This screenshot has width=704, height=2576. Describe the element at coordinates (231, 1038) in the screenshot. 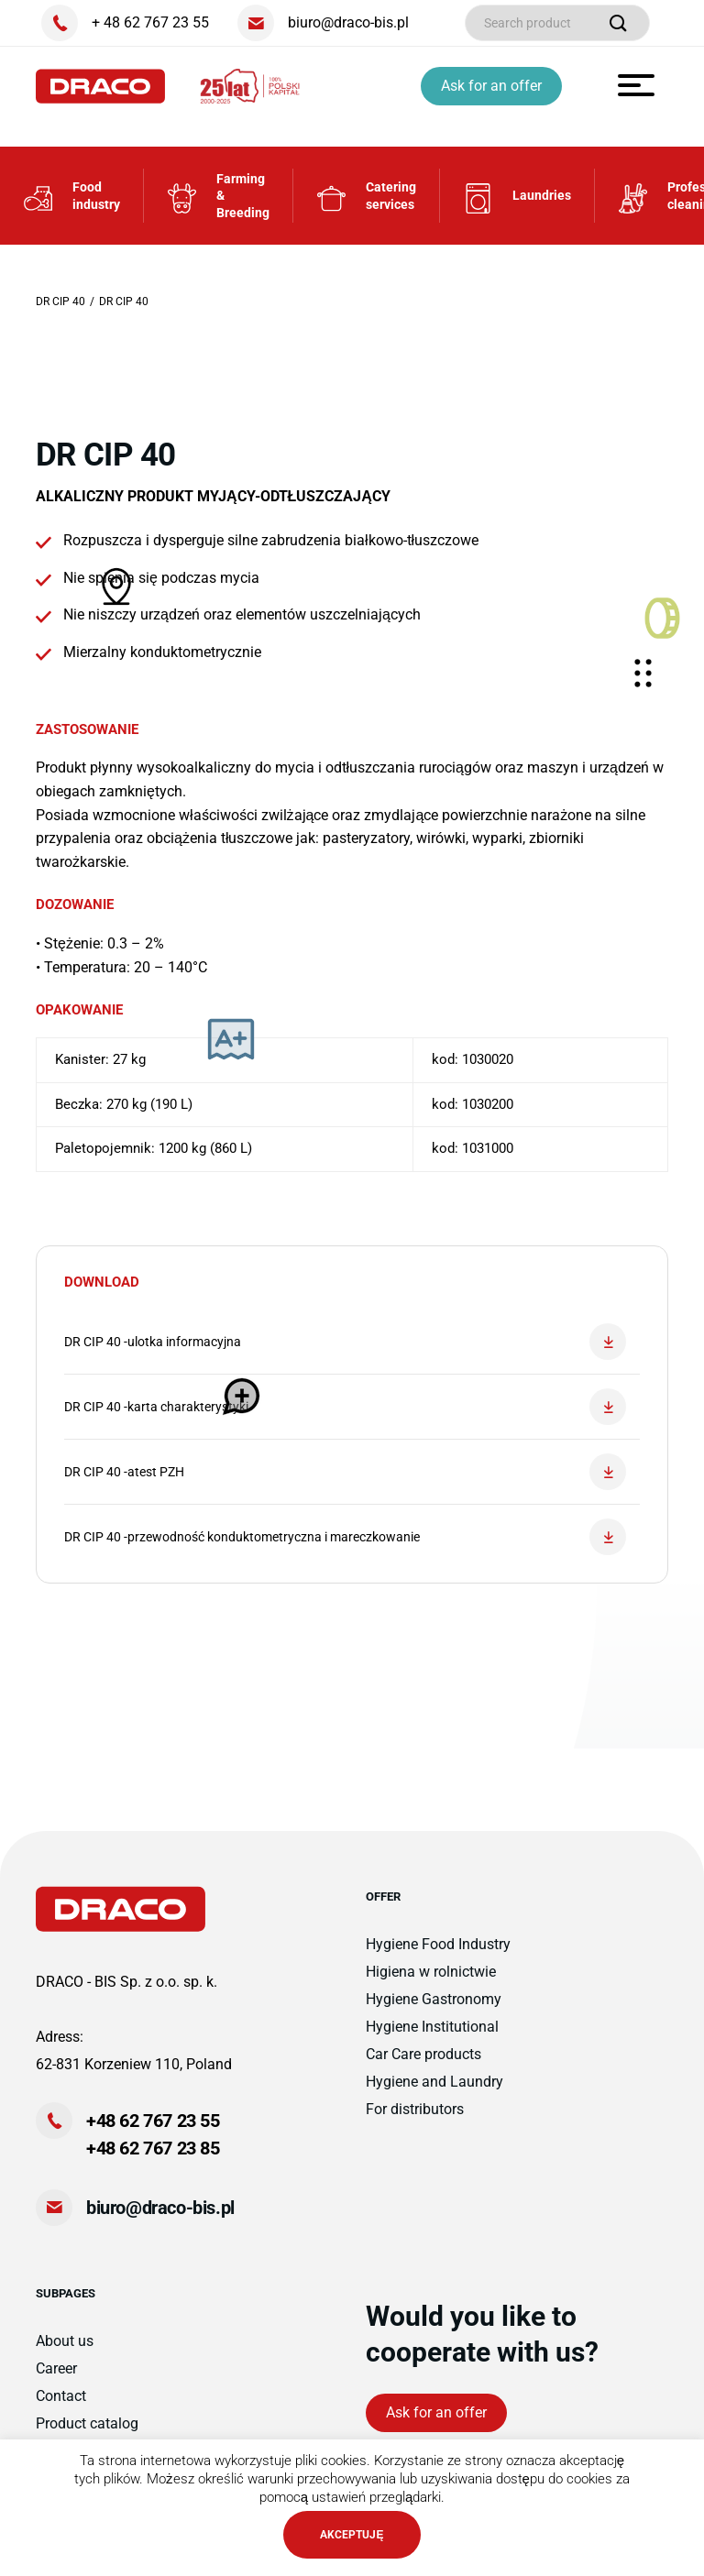

I see `view exam results or grades` at that location.